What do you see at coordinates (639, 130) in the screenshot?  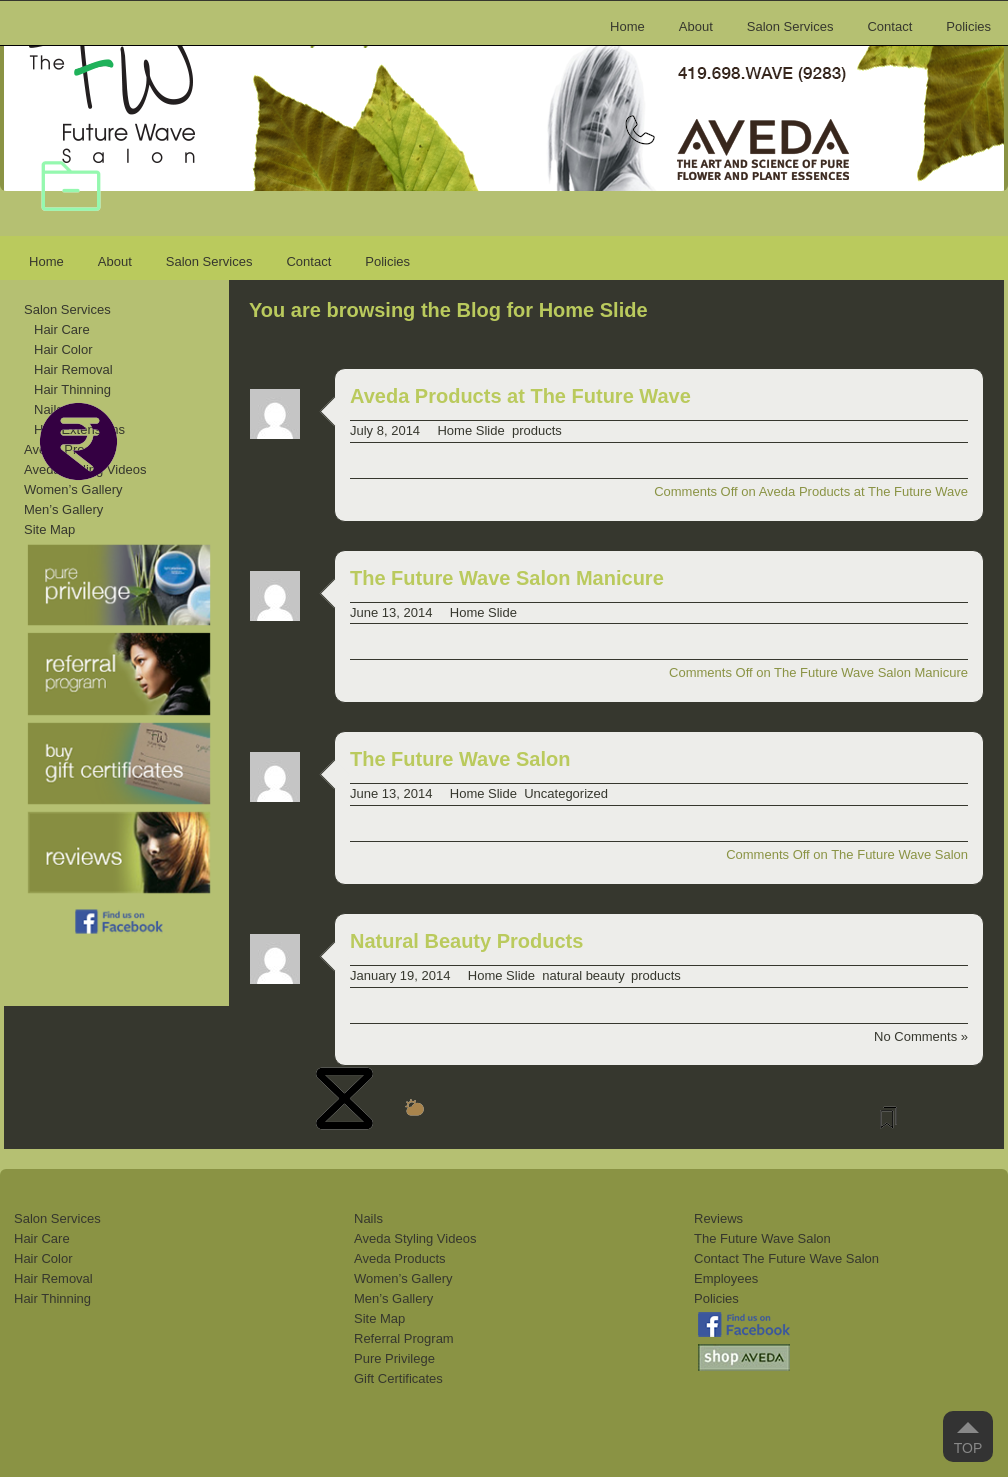 I see `make a phone call` at bounding box center [639, 130].